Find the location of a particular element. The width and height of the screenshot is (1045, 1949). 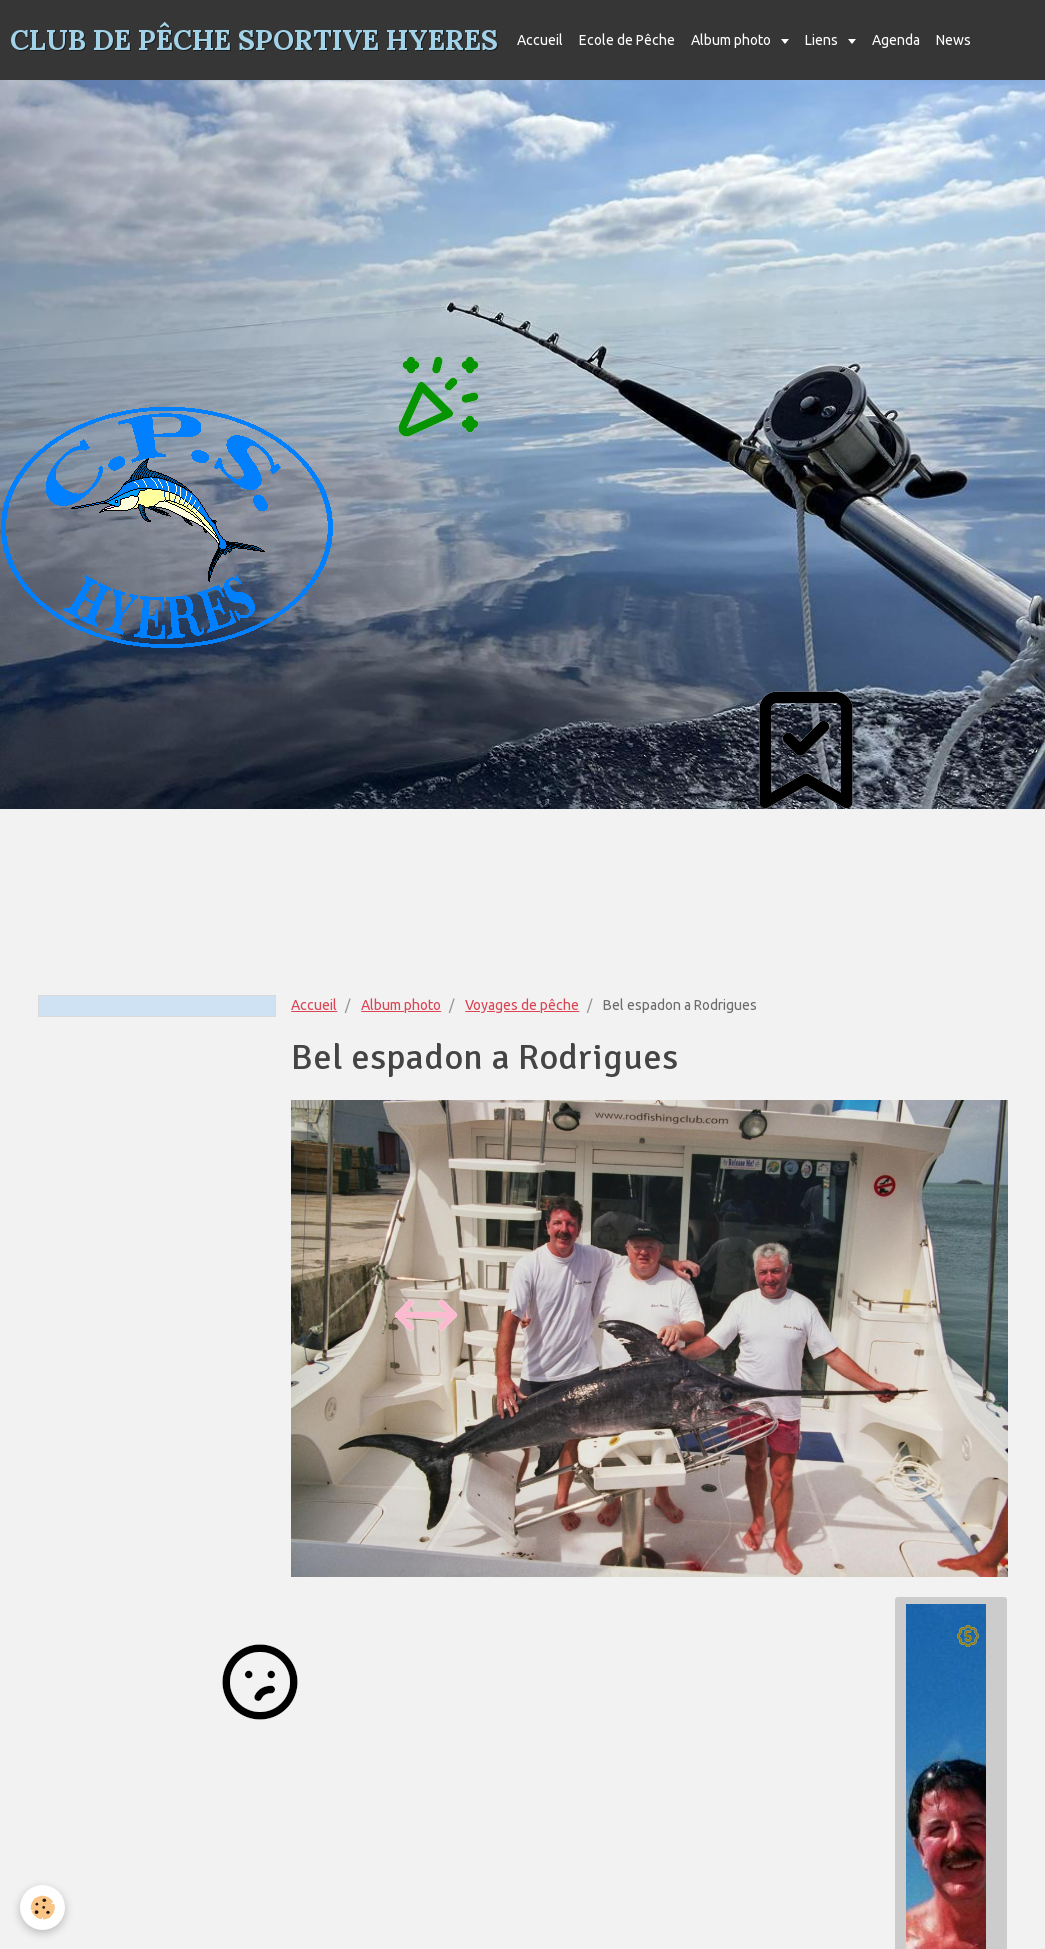

resize element horizontally is located at coordinates (426, 1315).